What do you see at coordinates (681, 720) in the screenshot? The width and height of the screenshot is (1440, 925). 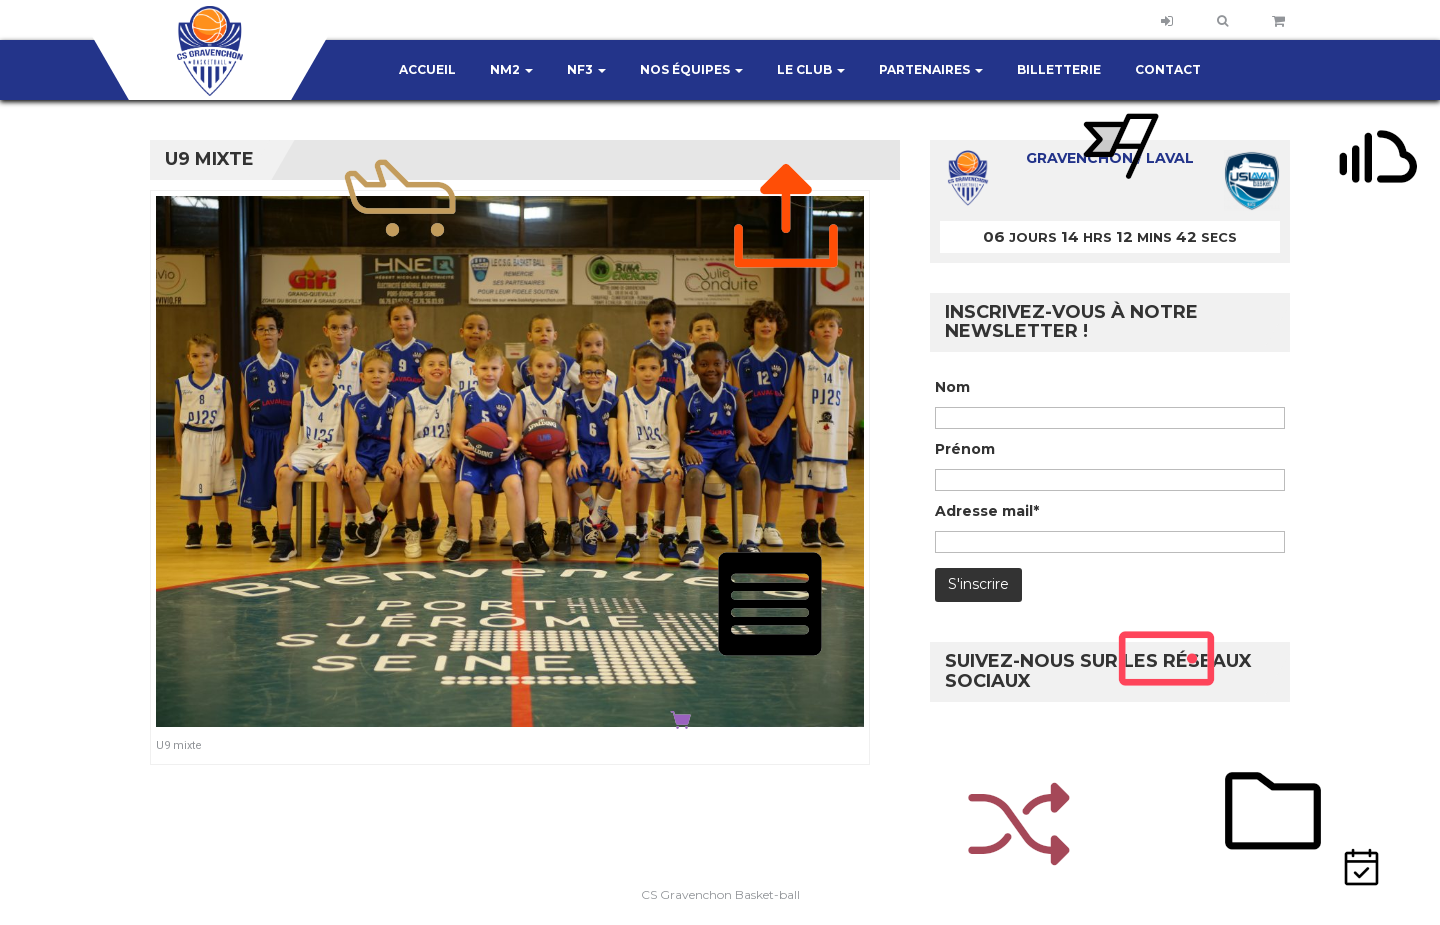 I see `view your shopping cart` at bounding box center [681, 720].